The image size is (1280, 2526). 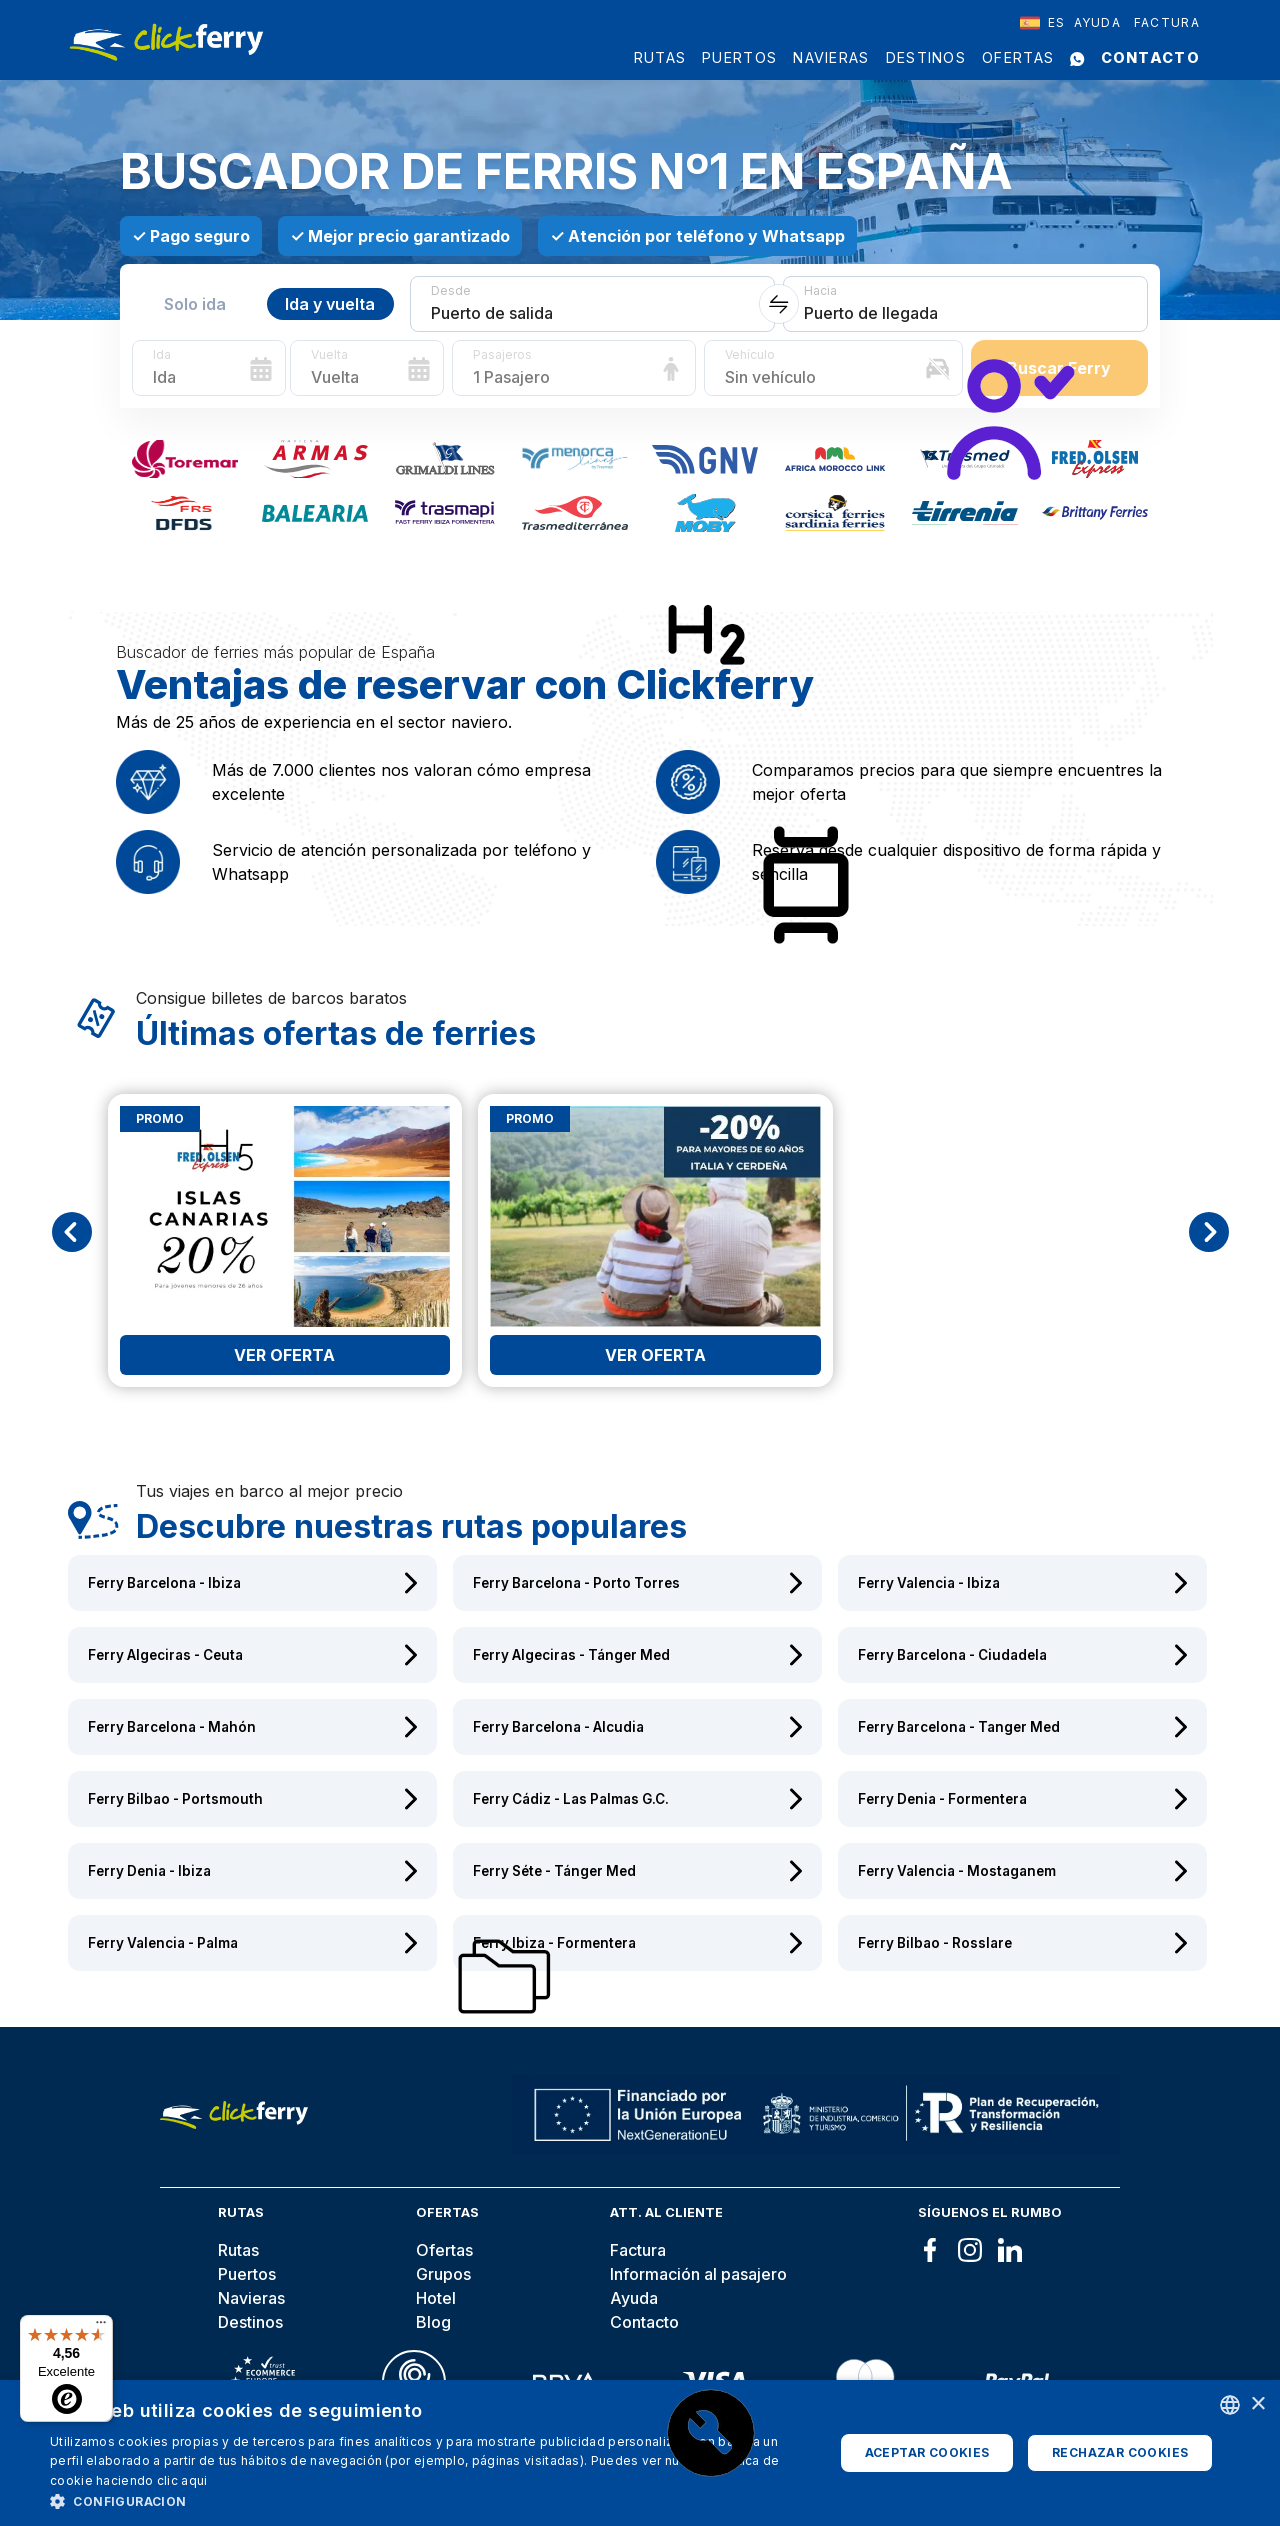 What do you see at coordinates (806, 885) in the screenshot?
I see `scroll through a vertical carousel` at bounding box center [806, 885].